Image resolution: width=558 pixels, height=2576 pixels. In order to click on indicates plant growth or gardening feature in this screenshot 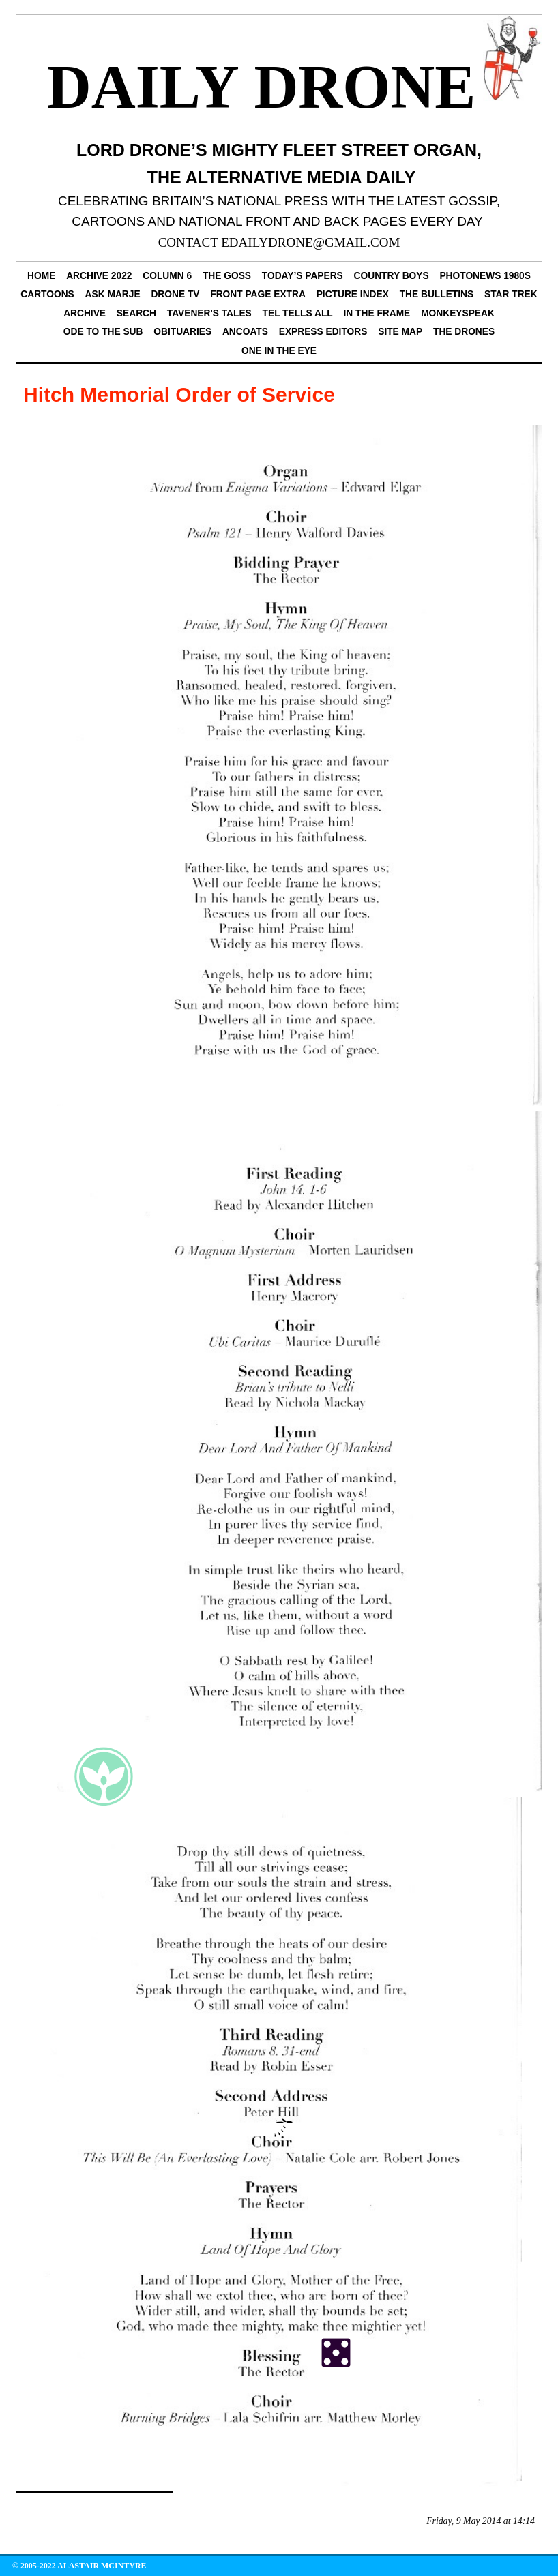, I will do `click(104, 1776)`.